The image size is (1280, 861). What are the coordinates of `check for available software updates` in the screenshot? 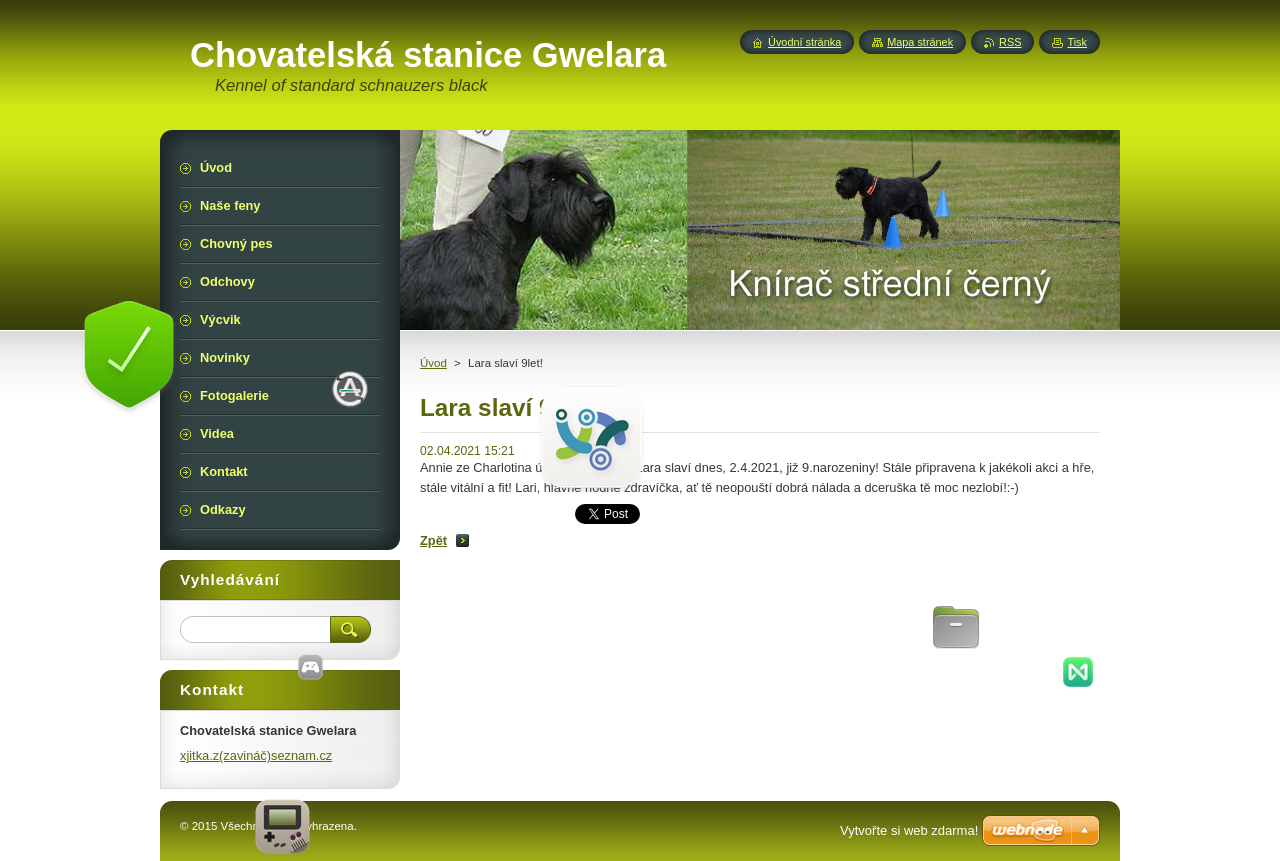 It's located at (350, 389).